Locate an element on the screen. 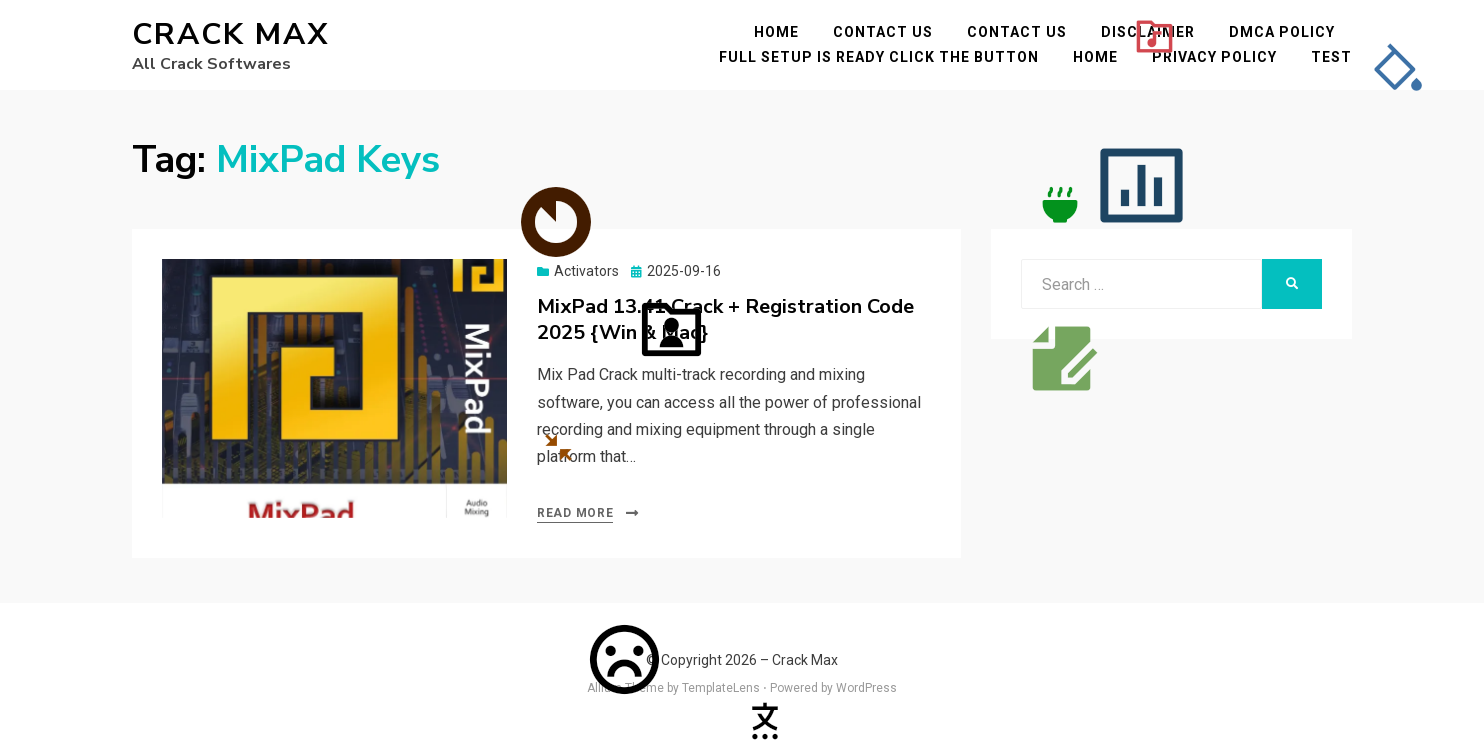  add emphasis marks to chinese text is located at coordinates (765, 721).